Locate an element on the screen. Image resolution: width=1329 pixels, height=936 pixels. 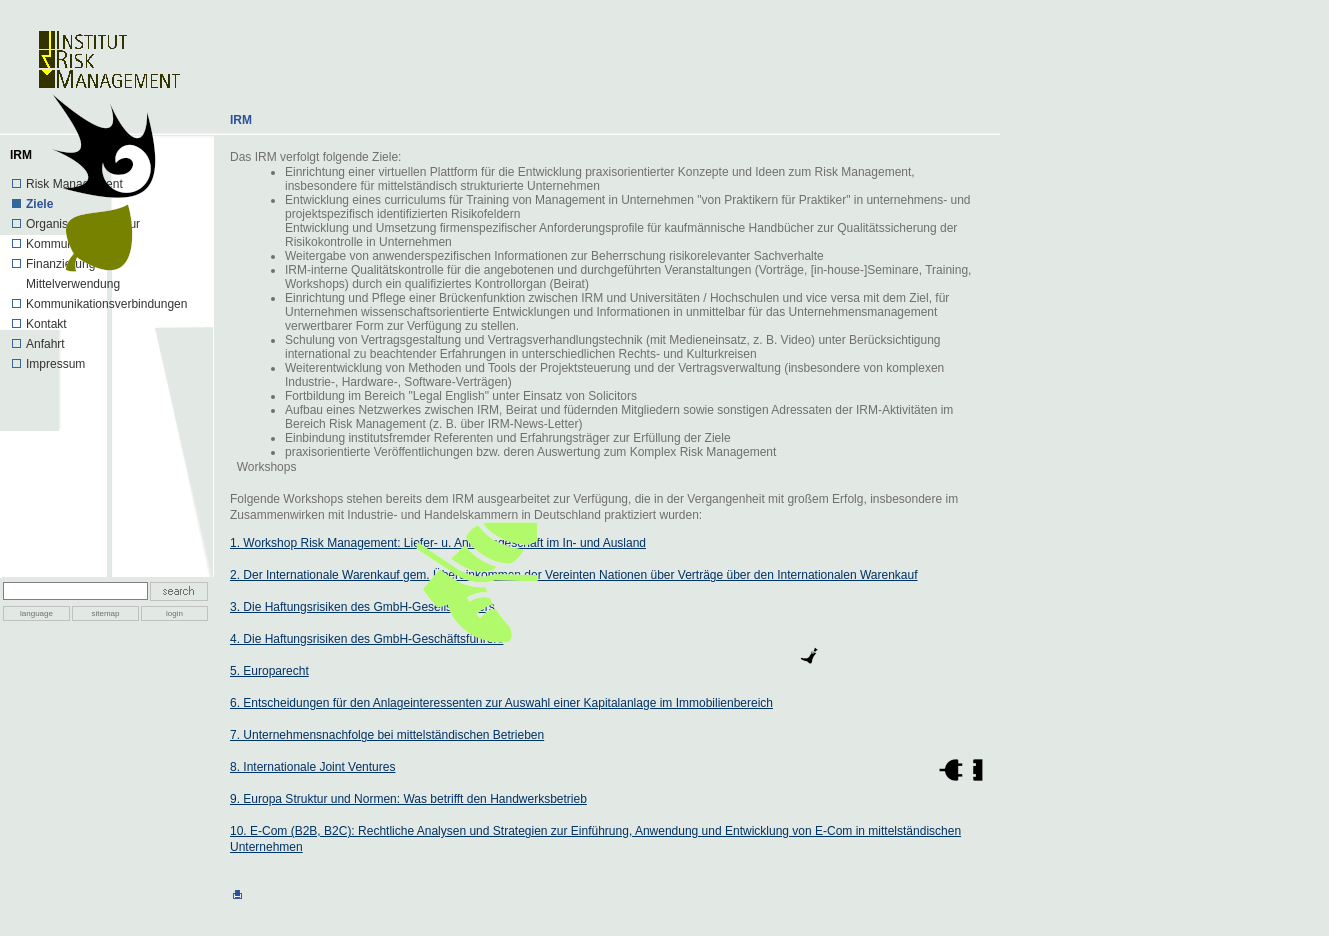
indicates disconnected or offline status is located at coordinates (961, 770).